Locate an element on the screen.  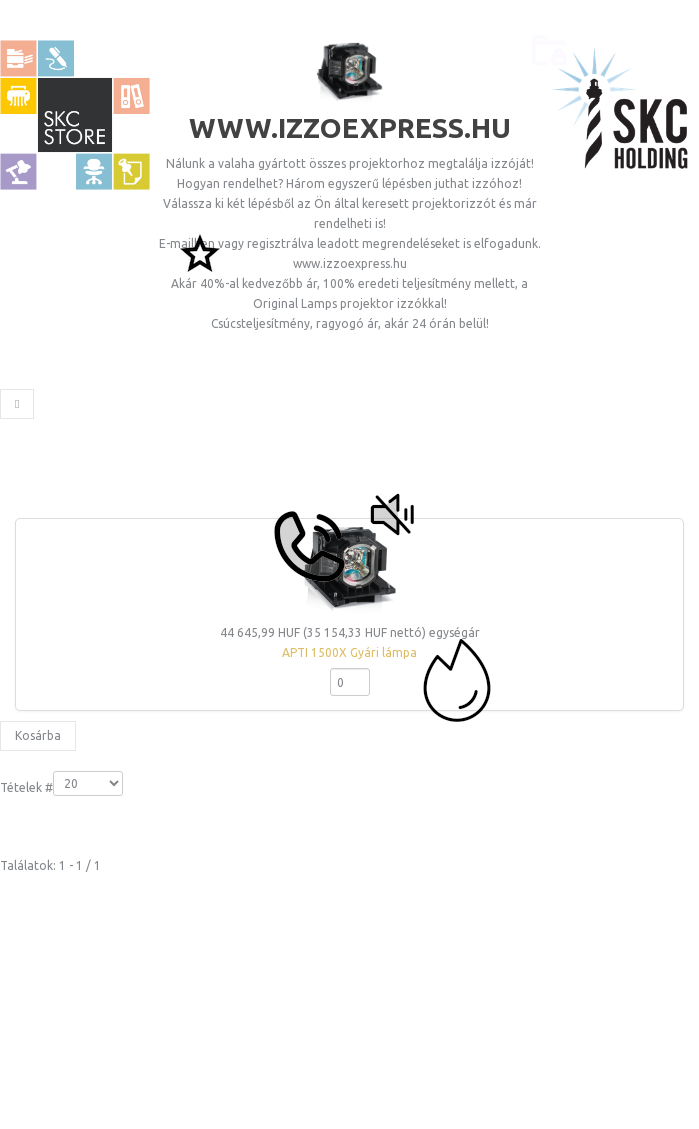
mute audio or sound is located at coordinates (391, 514).